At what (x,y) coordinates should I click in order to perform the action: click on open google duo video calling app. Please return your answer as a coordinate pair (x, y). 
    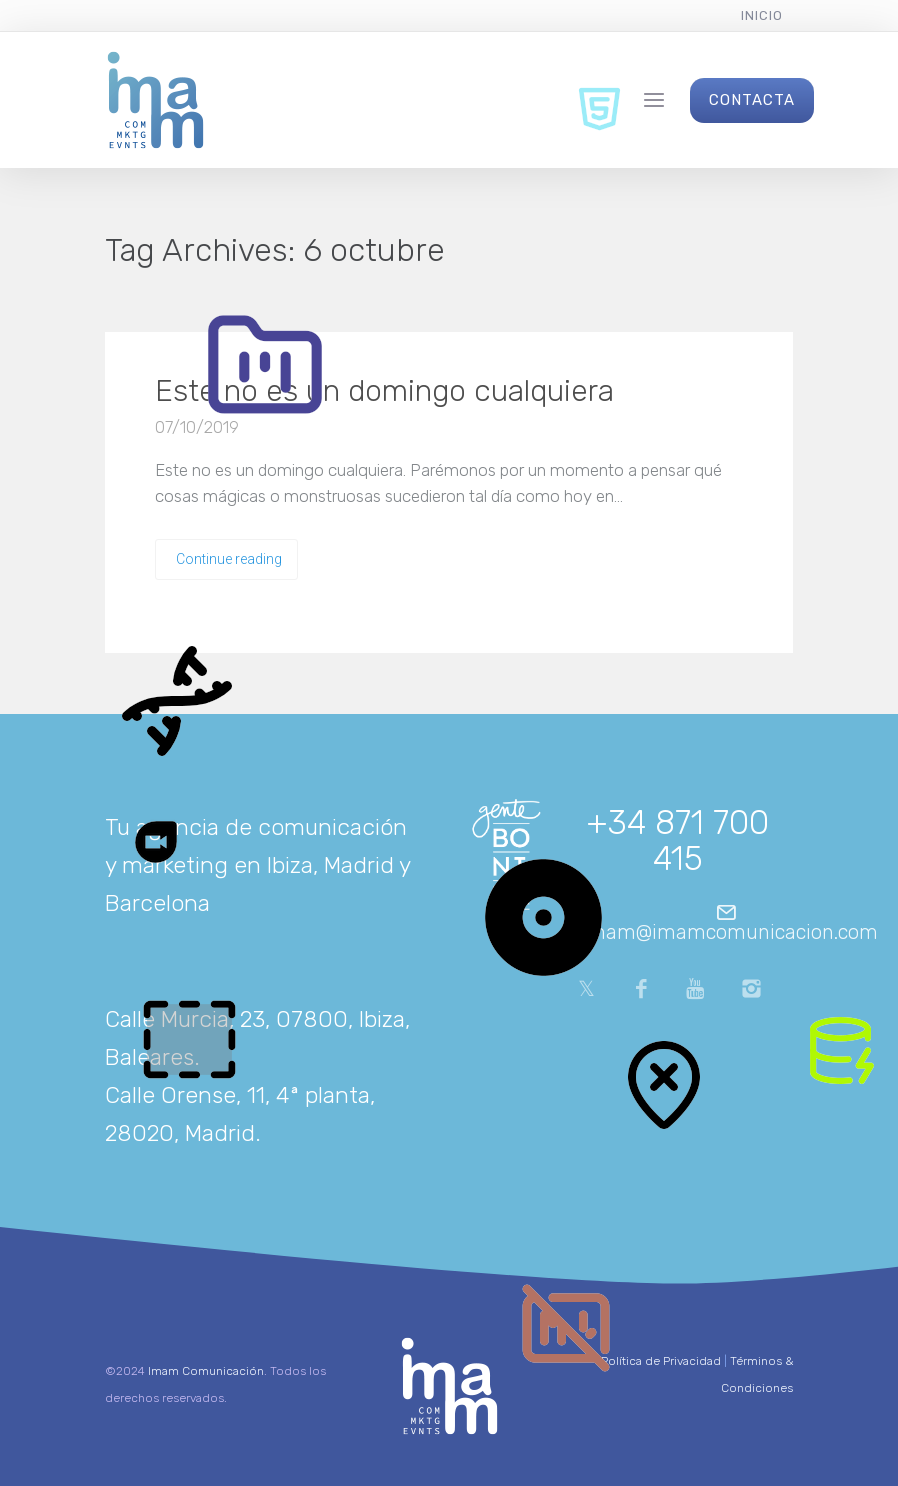
    Looking at the image, I should click on (156, 842).